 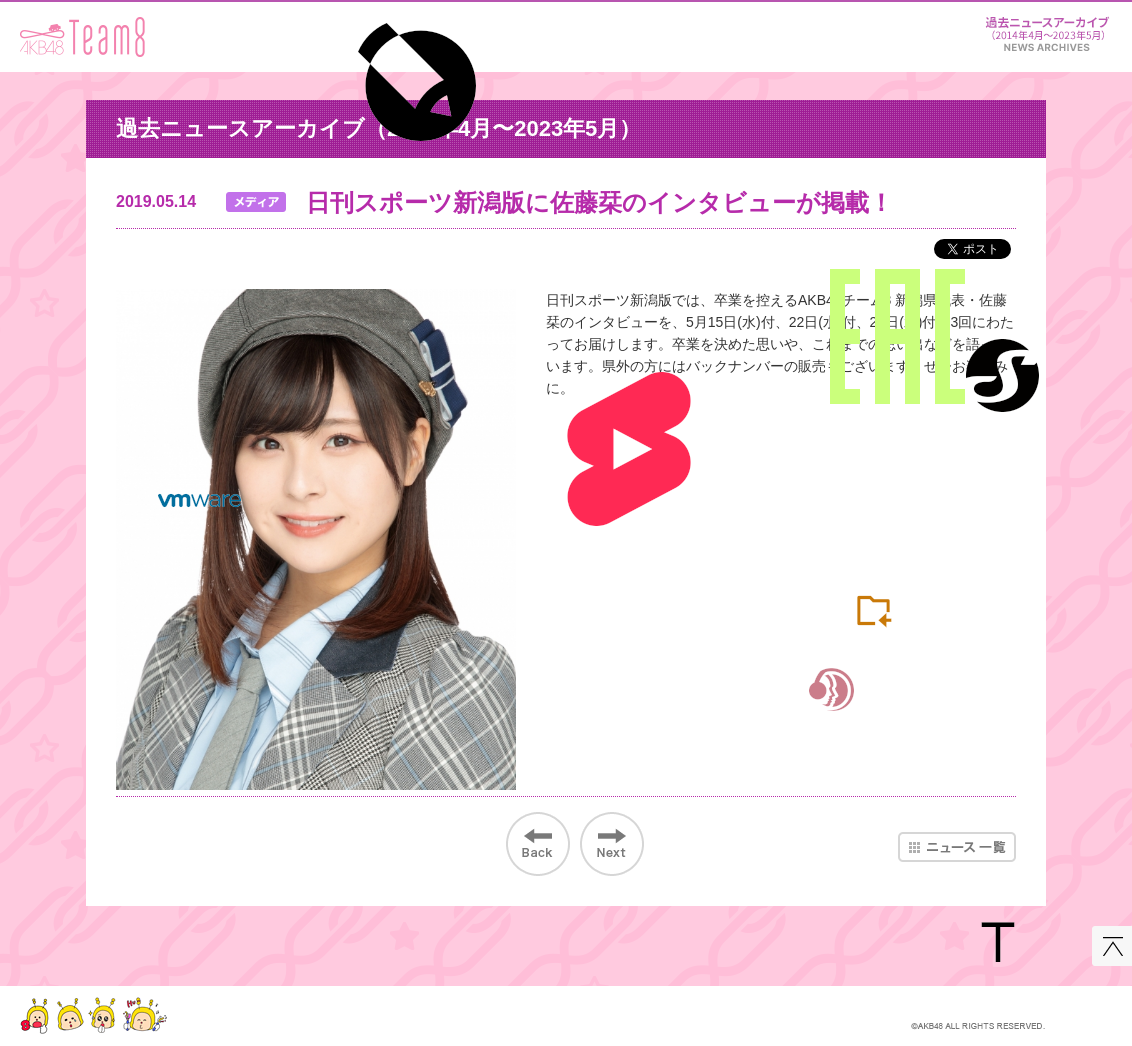 What do you see at coordinates (831, 689) in the screenshot?
I see `open TeamSpeak voice chat application` at bounding box center [831, 689].